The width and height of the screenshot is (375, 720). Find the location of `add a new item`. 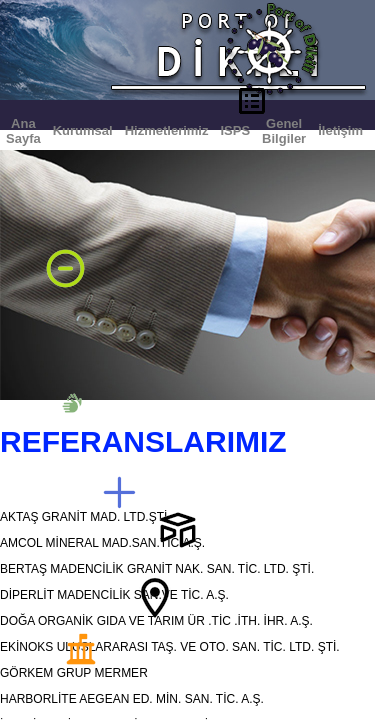

add a new item is located at coordinates (120, 493).